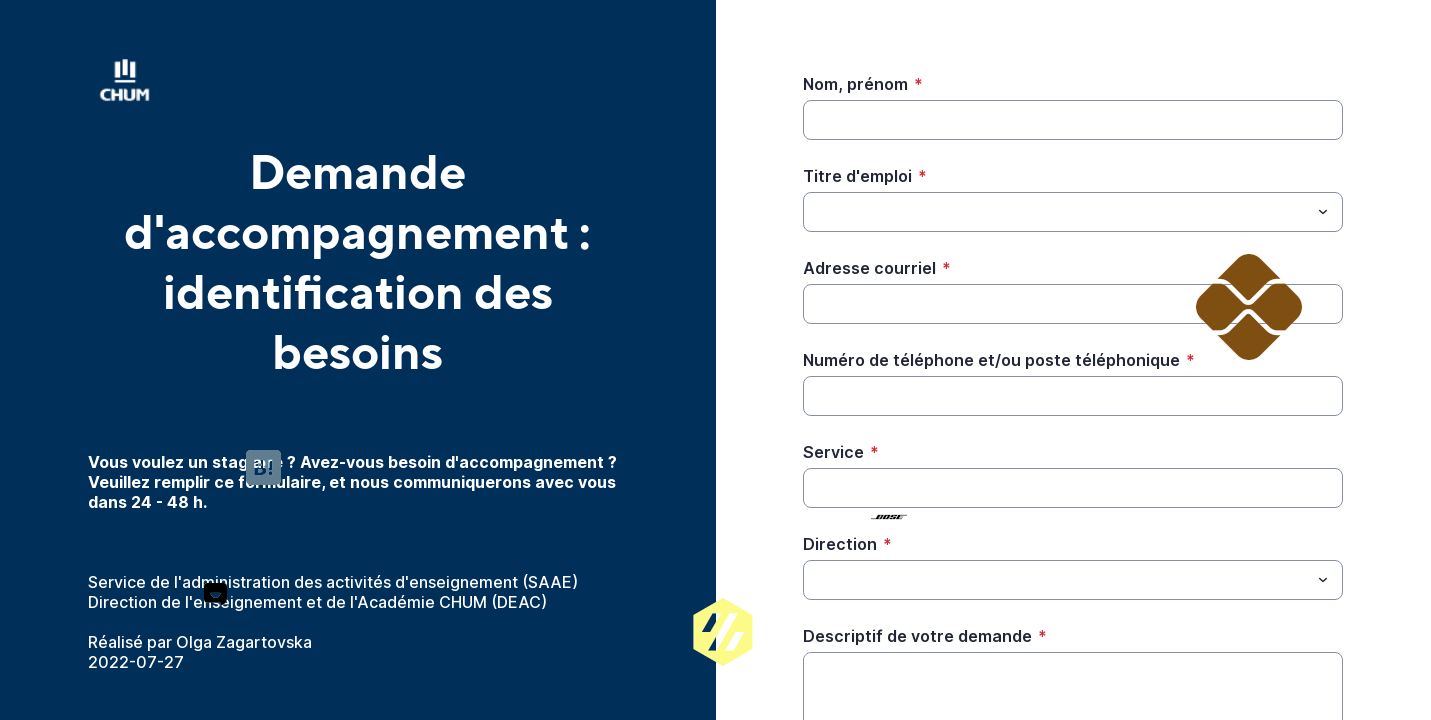 The image size is (1431, 720). What do you see at coordinates (723, 632) in the screenshot?
I see `voron design brand logo` at bounding box center [723, 632].